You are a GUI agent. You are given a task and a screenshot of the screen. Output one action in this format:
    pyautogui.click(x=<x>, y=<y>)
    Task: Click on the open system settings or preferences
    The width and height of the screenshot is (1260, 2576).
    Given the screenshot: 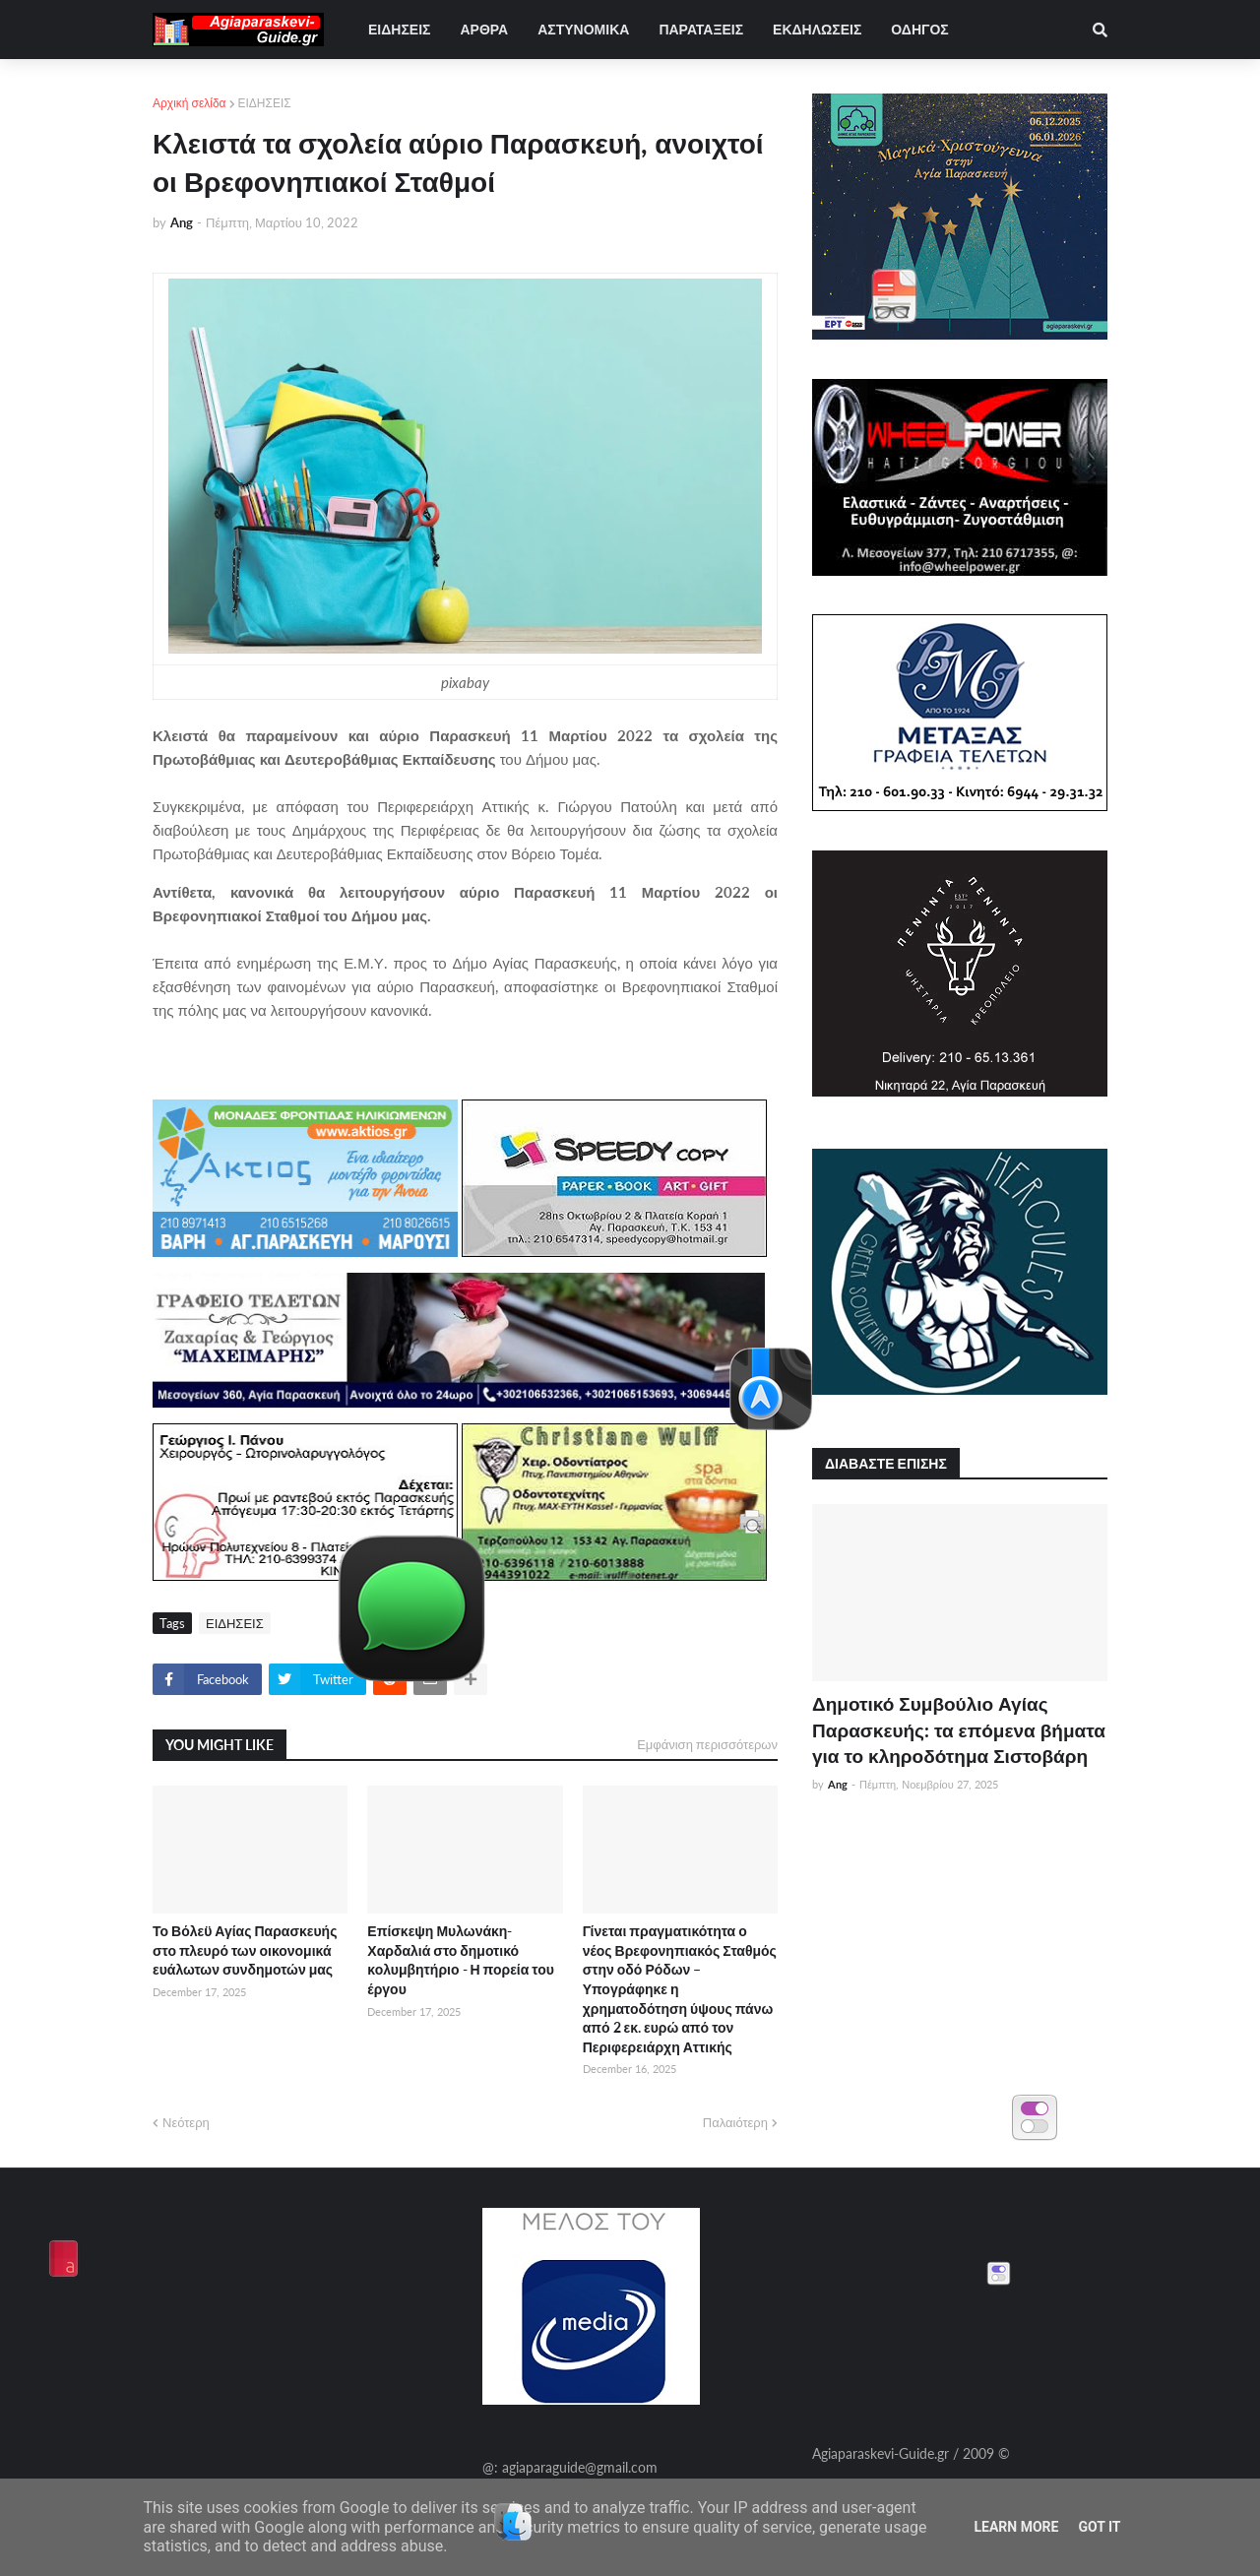 What is the action you would take?
    pyautogui.click(x=1035, y=2117)
    